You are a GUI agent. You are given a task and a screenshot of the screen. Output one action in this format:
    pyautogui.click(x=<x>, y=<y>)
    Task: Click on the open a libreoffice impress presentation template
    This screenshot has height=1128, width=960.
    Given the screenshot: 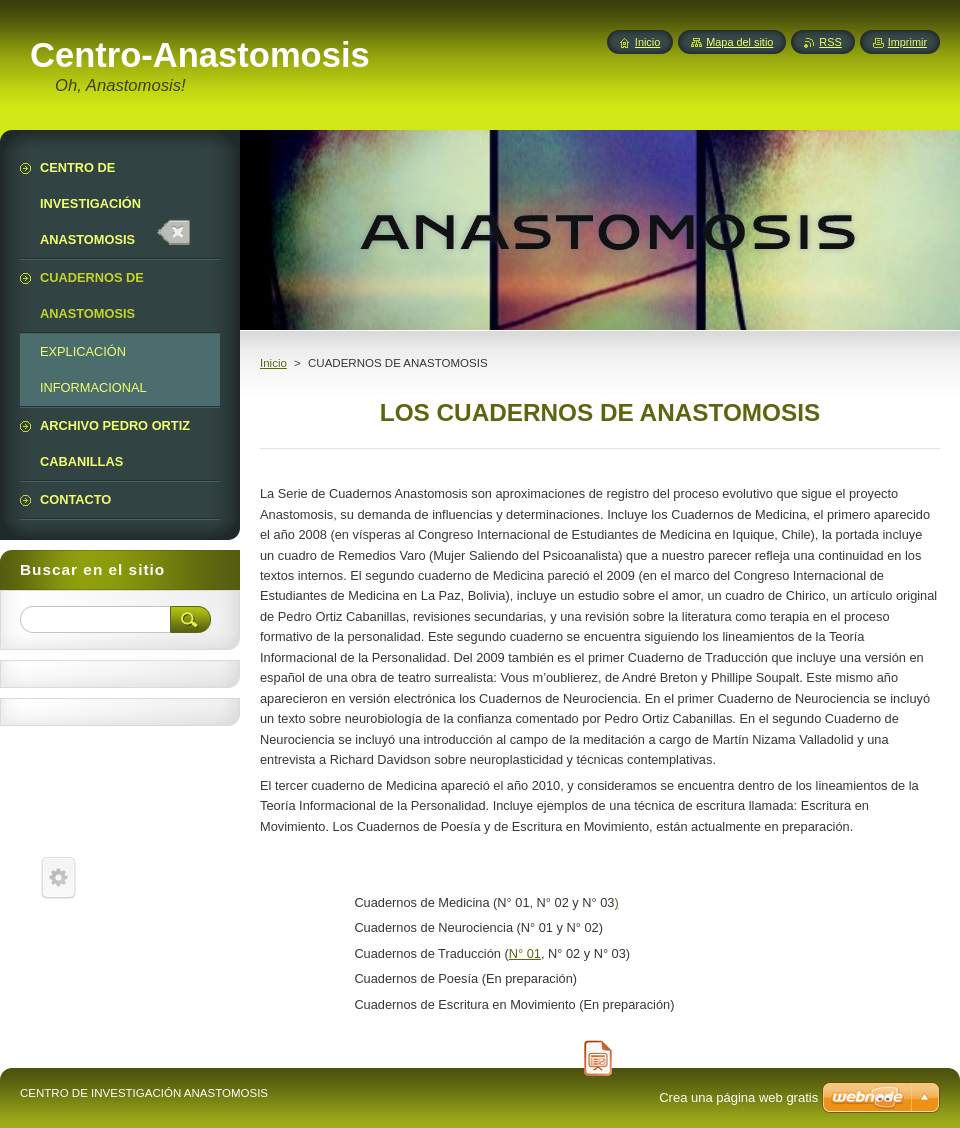 What is the action you would take?
    pyautogui.click(x=598, y=1058)
    